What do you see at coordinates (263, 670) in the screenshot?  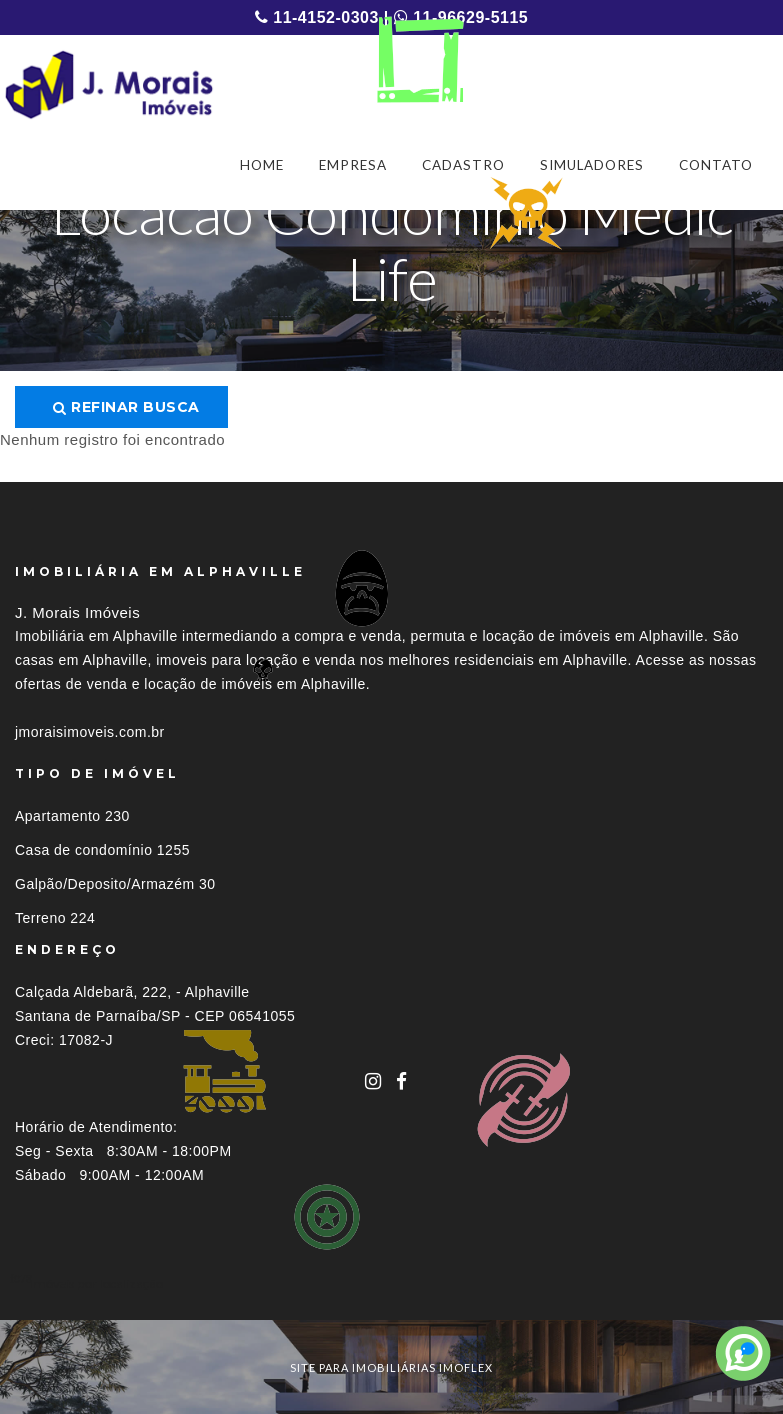 I see `harry potter themed game mode or content` at bounding box center [263, 670].